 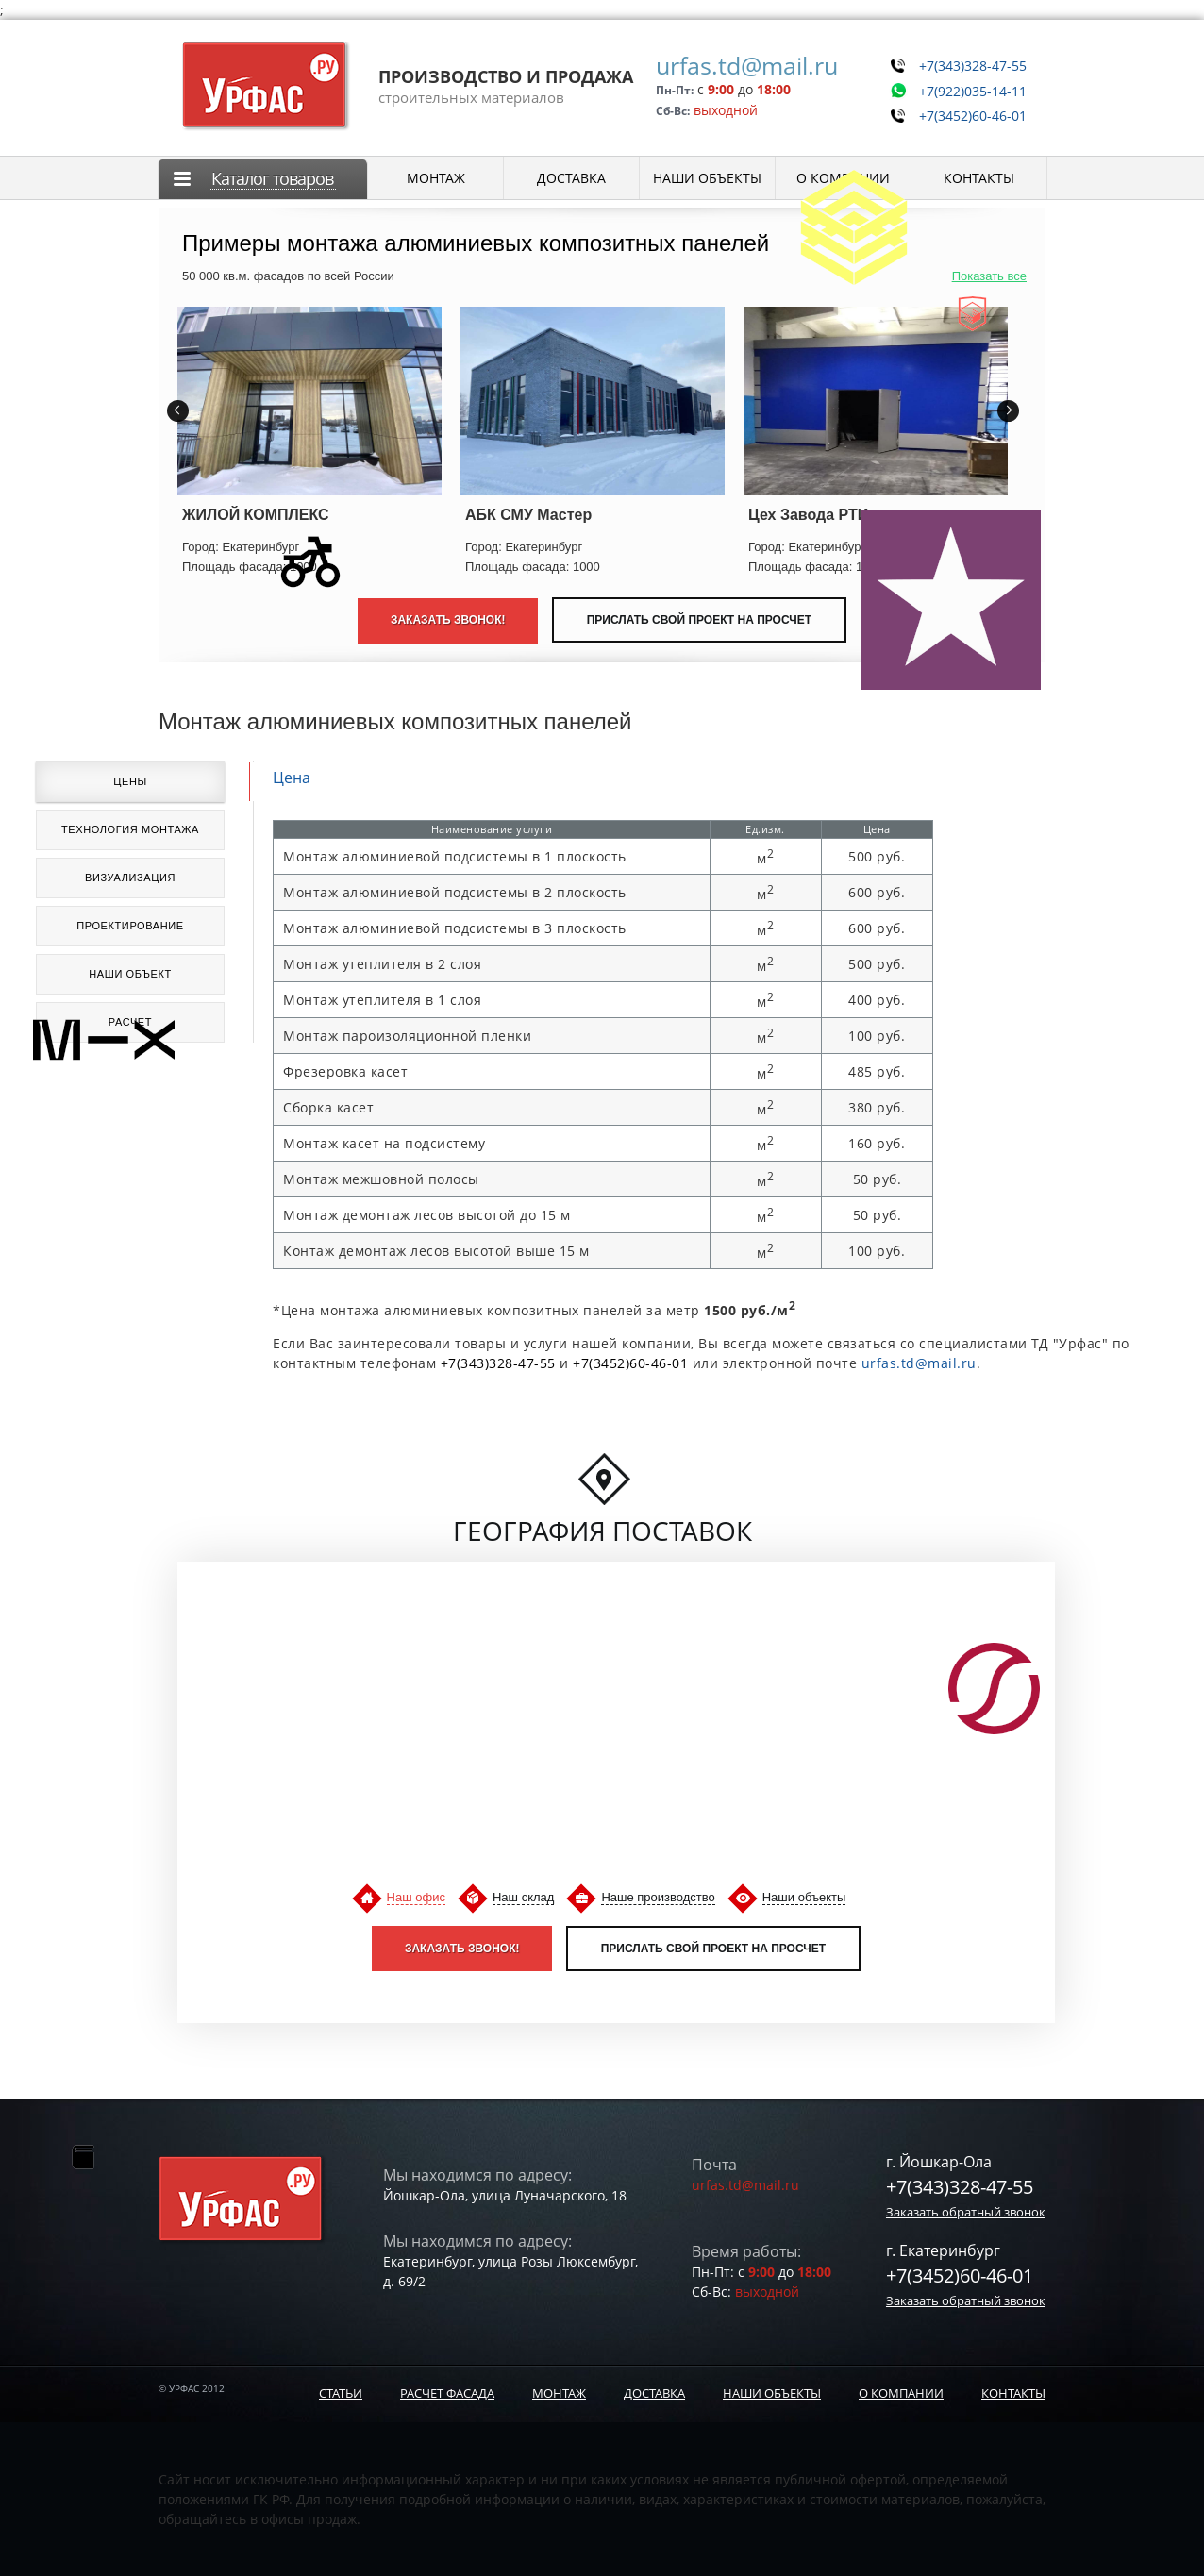 I want to click on open your library or reading list, so click(x=83, y=2157).